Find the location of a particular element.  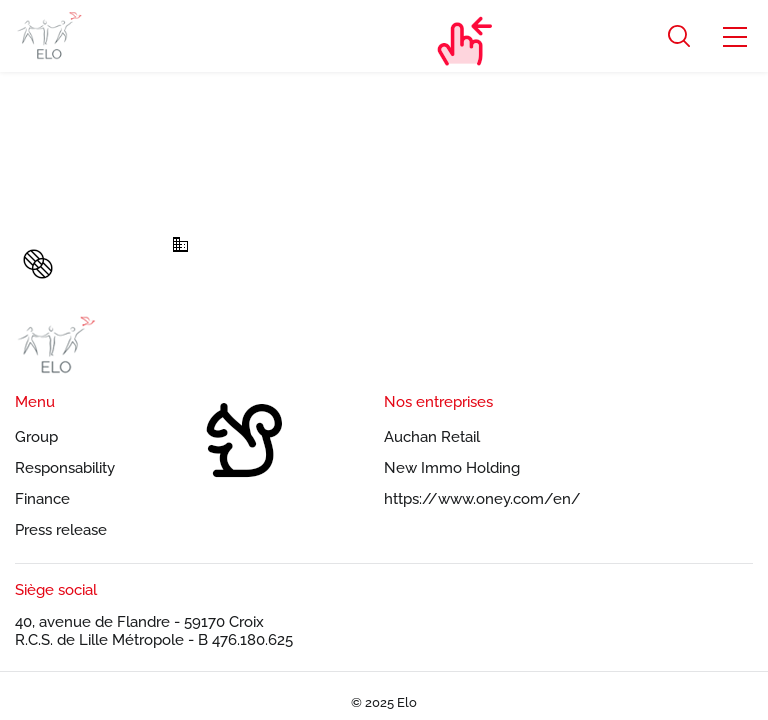

view business contact information is located at coordinates (180, 244).